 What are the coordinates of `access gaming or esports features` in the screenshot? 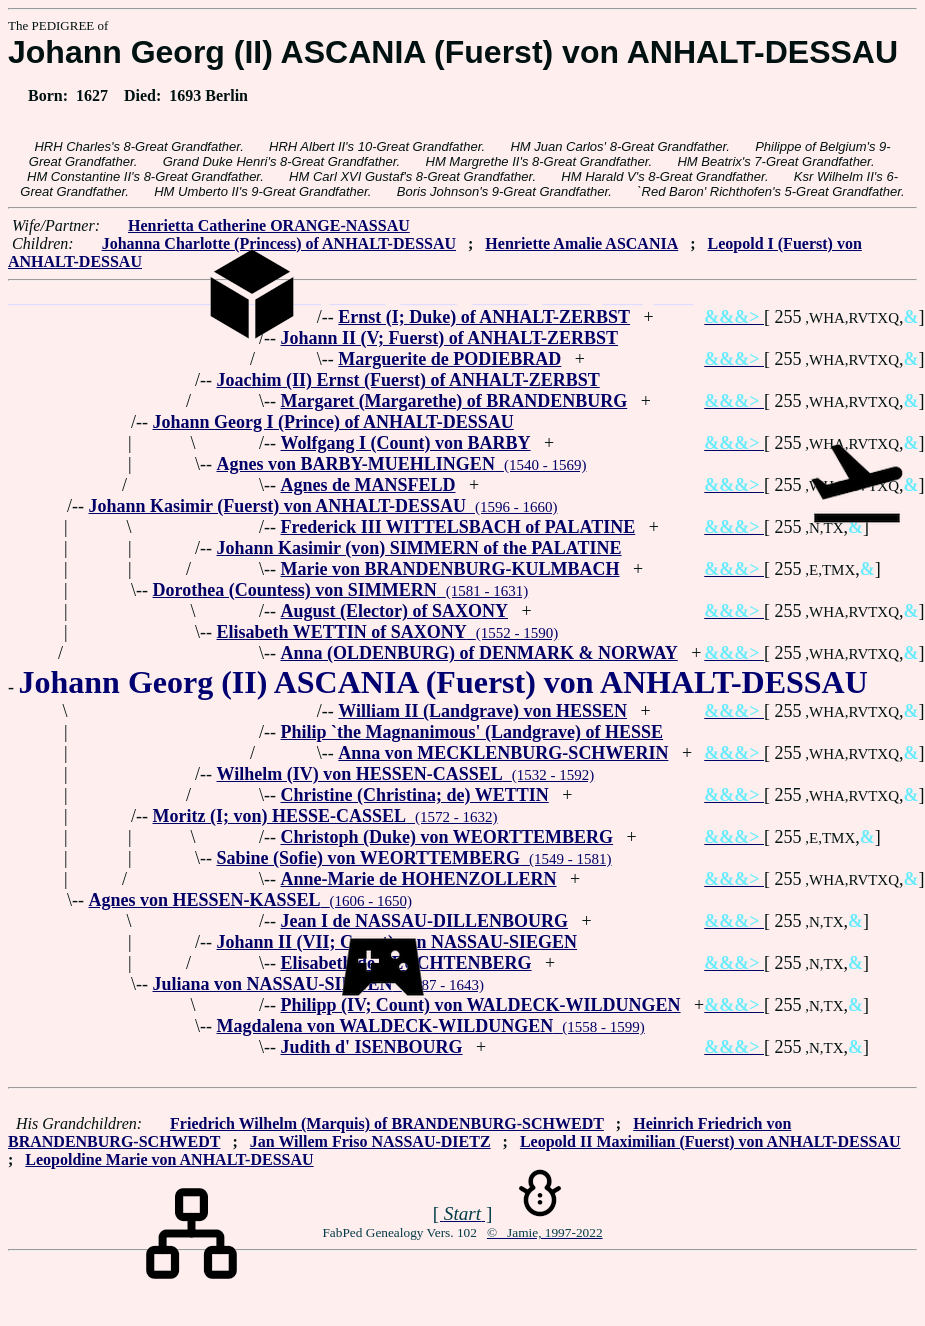 It's located at (383, 967).